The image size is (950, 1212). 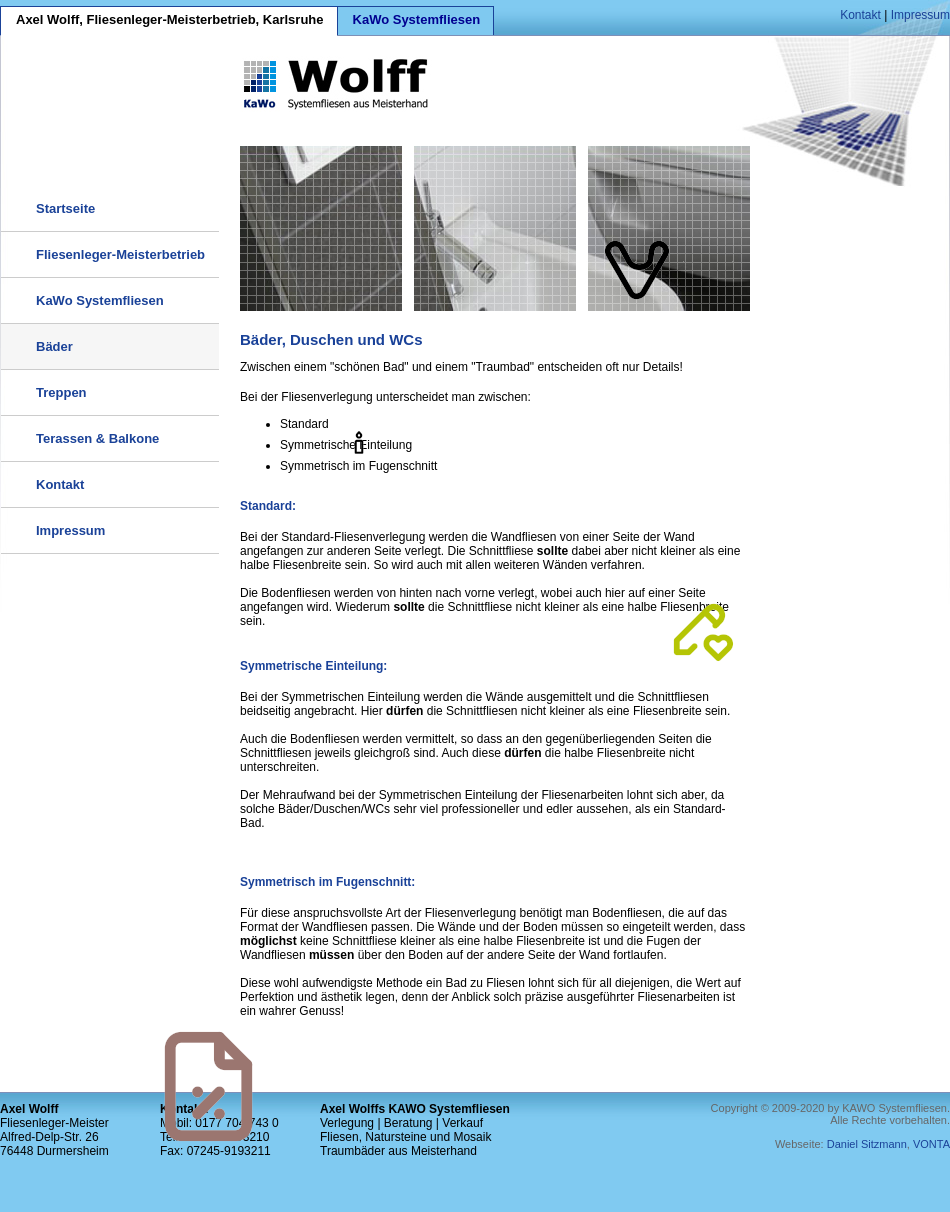 I want to click on access candle or ambient lighting settings, so click(x=359, y=443).